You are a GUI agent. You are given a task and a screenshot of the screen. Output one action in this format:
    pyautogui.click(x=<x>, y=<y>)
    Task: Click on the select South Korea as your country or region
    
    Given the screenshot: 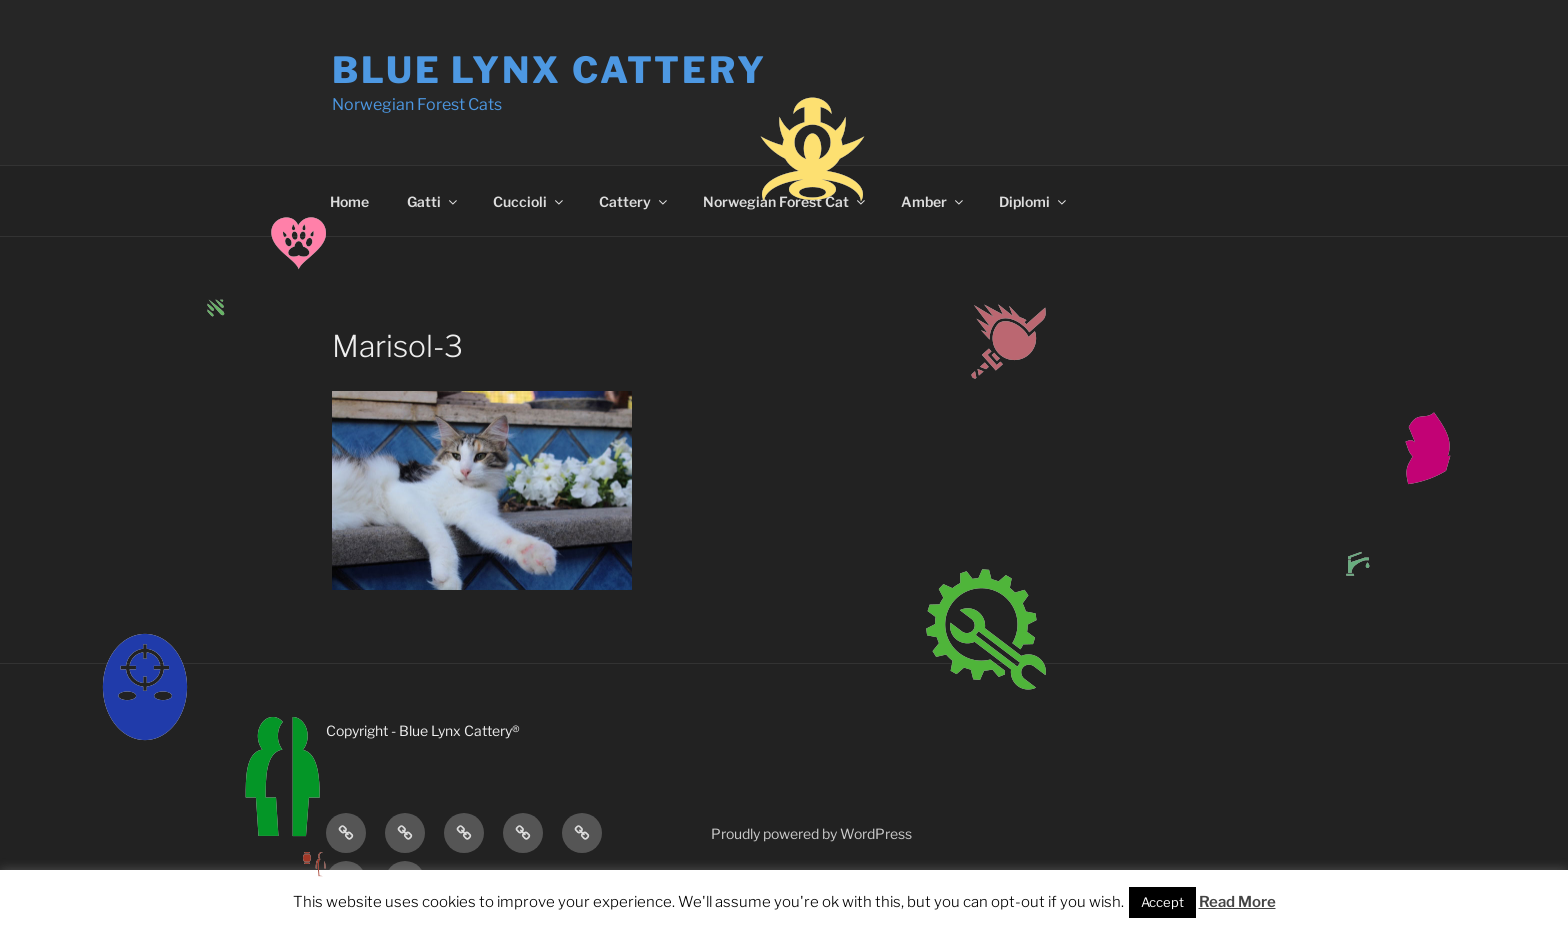 What is the action you would take?
    pyautogui.click(x=1427, y=450)
    